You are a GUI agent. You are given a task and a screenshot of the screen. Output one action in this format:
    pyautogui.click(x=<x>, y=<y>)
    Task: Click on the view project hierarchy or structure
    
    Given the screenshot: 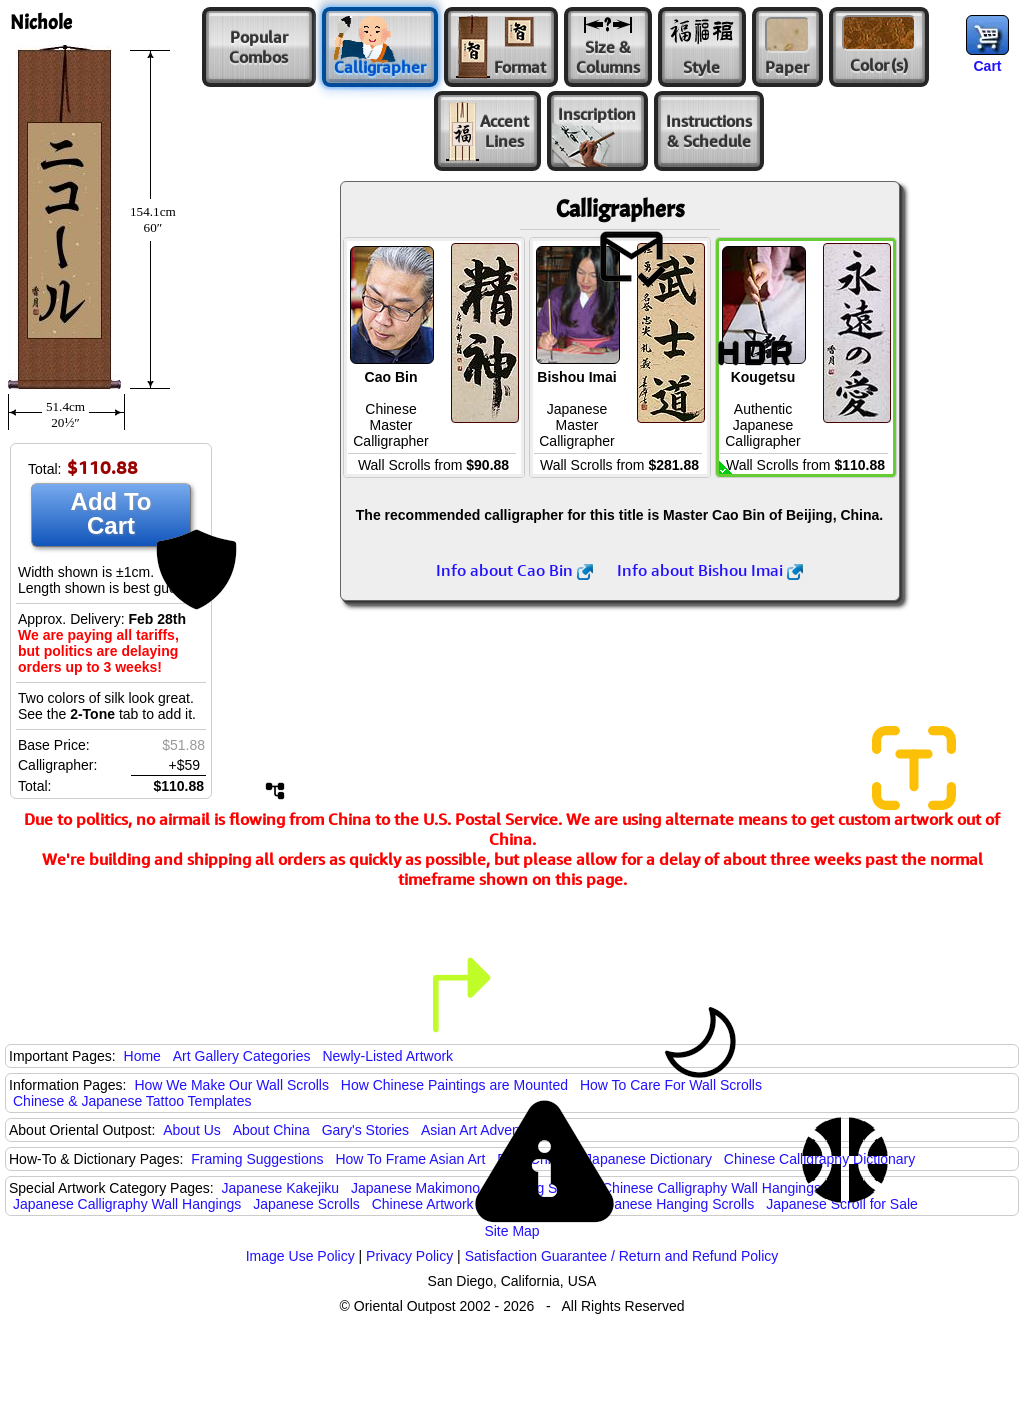 What is the action you would take?
    pyautogui.click(x=275, y=791)
    